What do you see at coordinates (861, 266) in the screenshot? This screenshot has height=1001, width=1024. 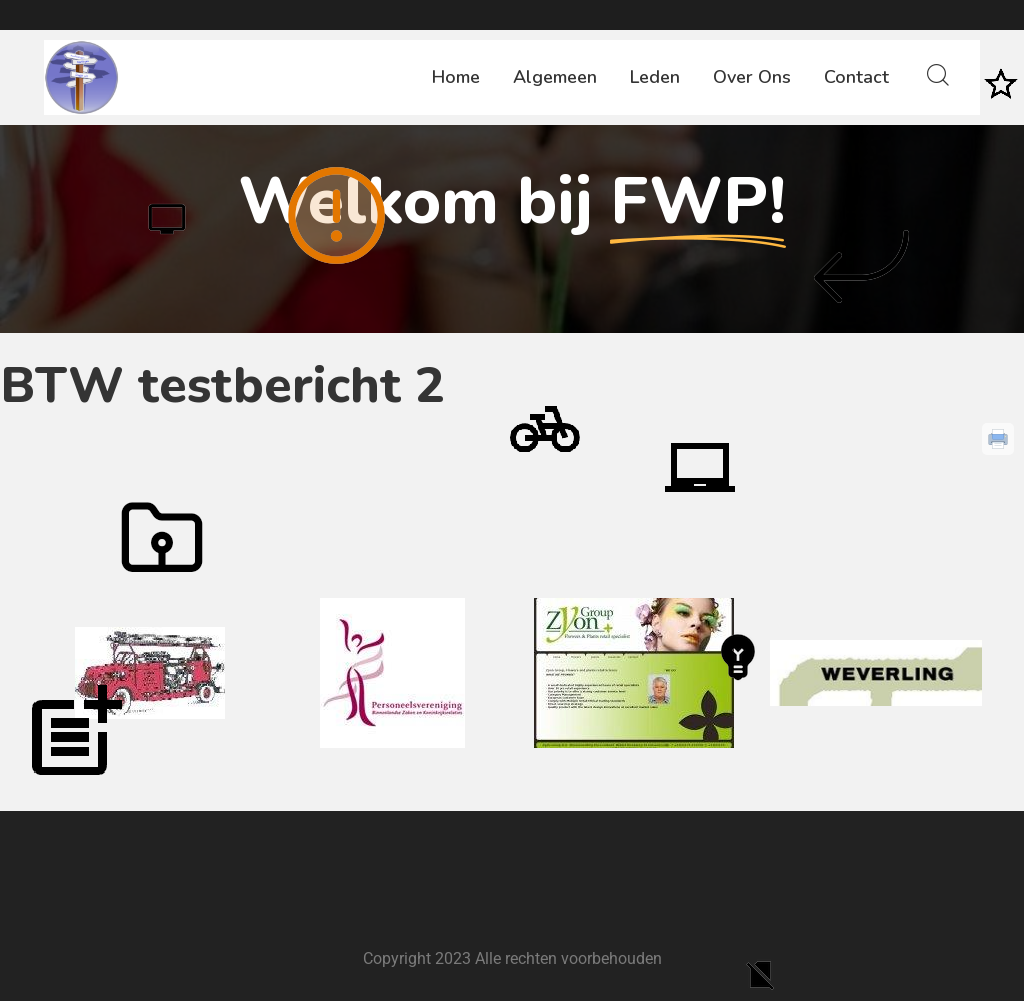 I see `reply to a message` at bounding box center [861, 266].